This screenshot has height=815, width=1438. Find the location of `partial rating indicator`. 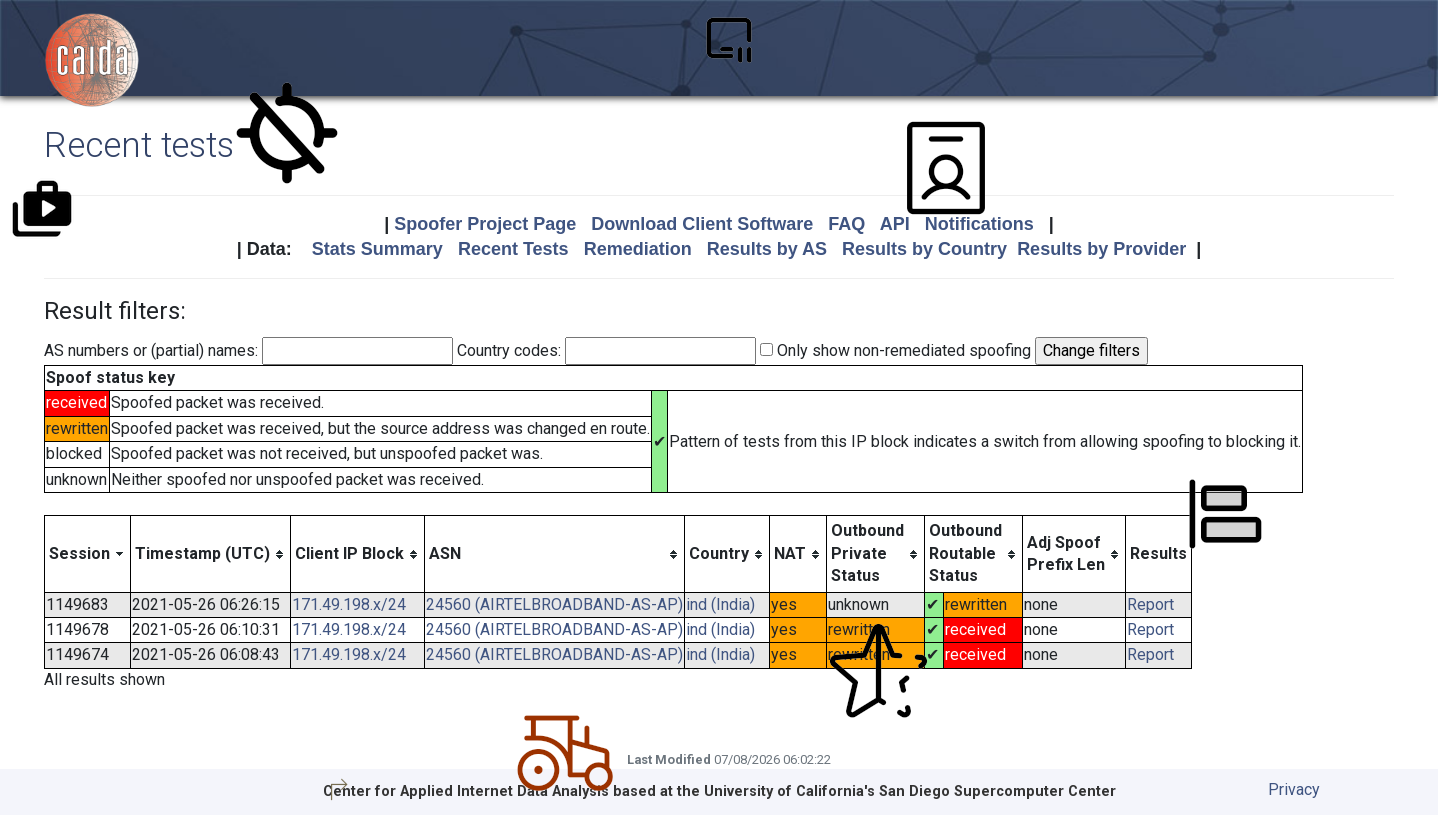

partial rating indicator is located at coordinates (878, 672).